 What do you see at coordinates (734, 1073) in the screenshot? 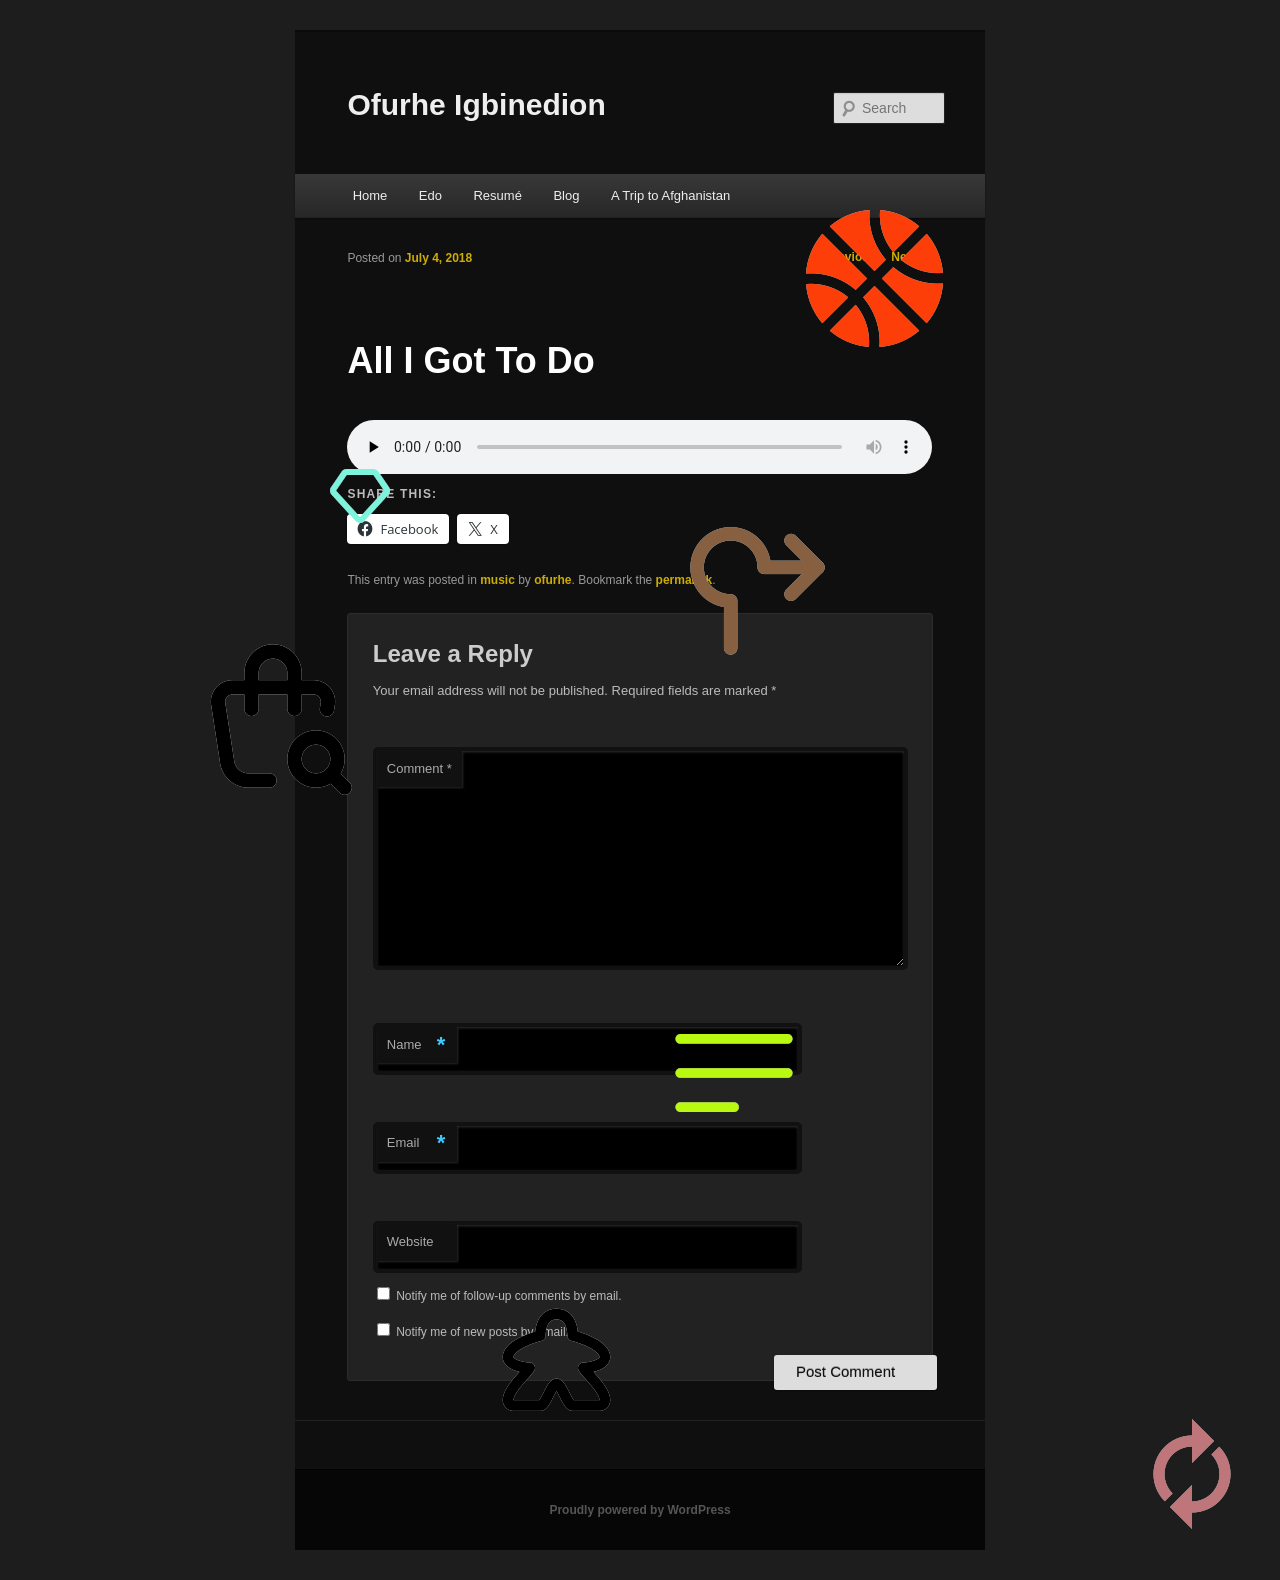
I see `open navigation menu` at bounding box center [734, 1073].